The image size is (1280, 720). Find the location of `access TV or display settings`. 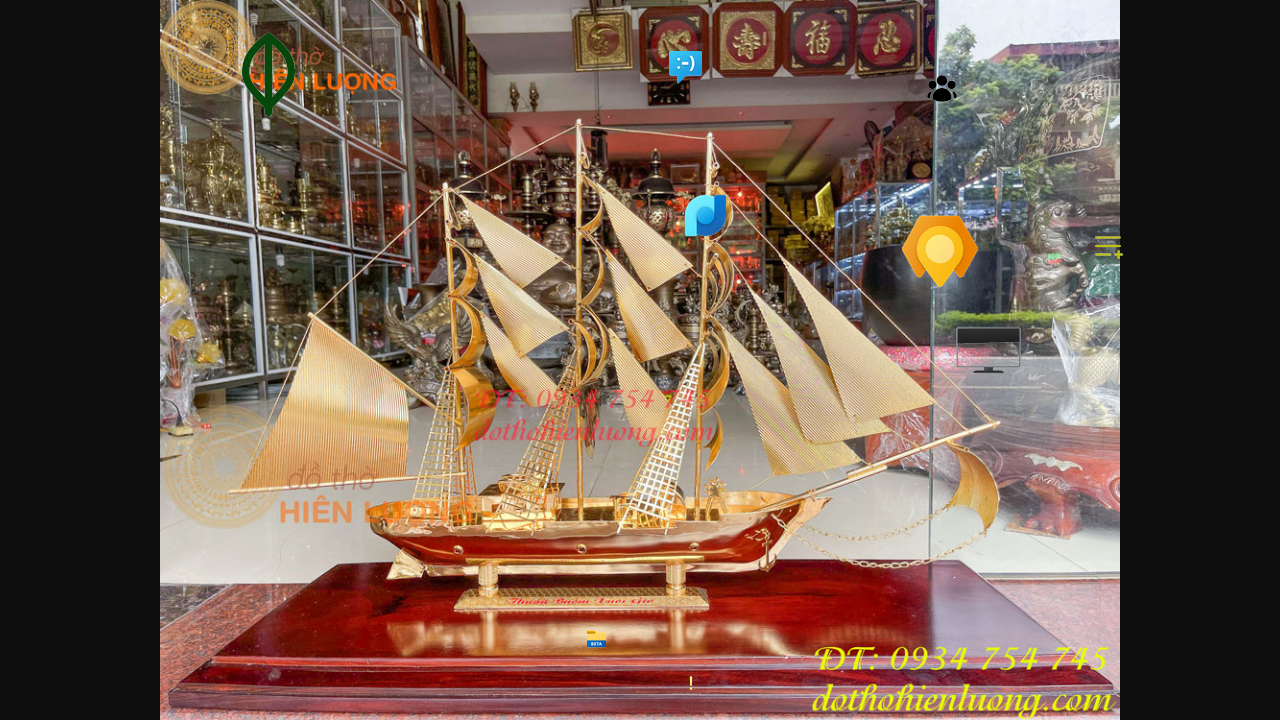

access TV or display settings is located at coordinates (988, 347).